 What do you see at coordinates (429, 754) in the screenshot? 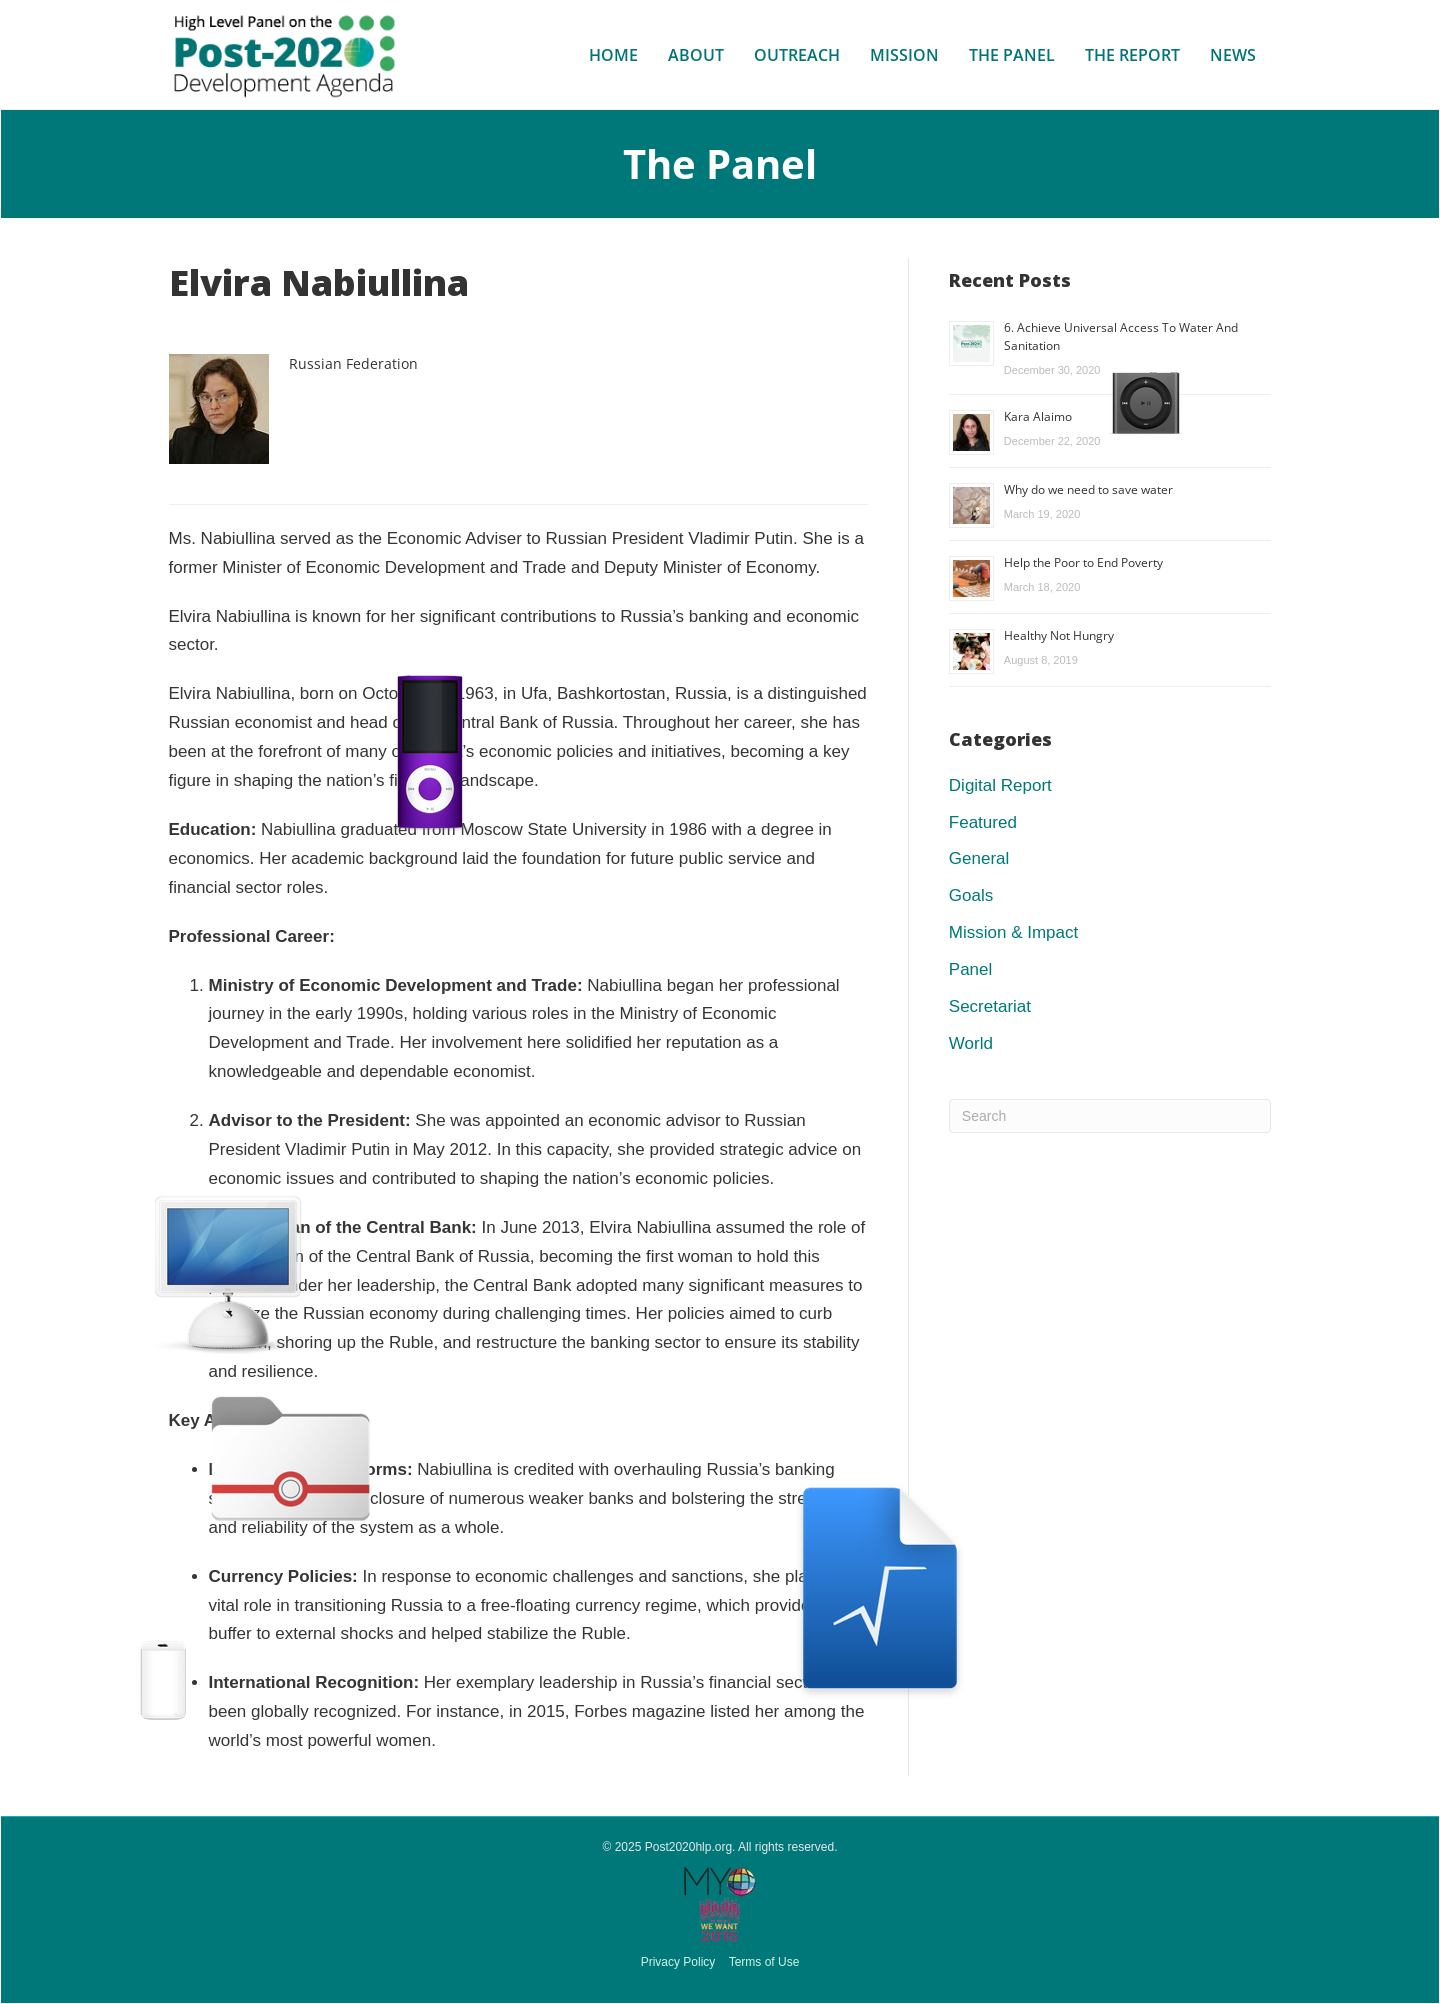
I see `iPod nano device in purple` at bounding box center [429, 754].